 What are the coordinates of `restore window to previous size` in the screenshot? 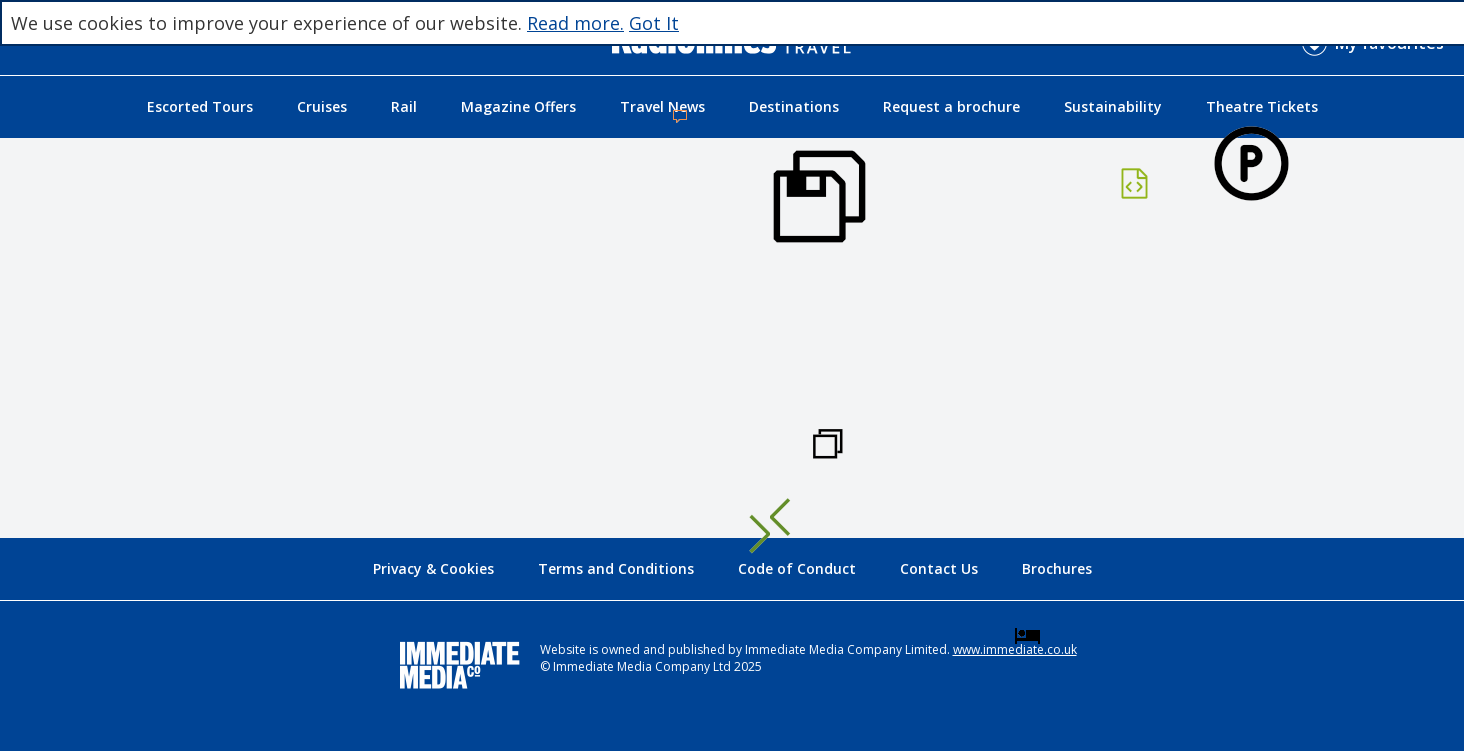 It's located at (826, 442).